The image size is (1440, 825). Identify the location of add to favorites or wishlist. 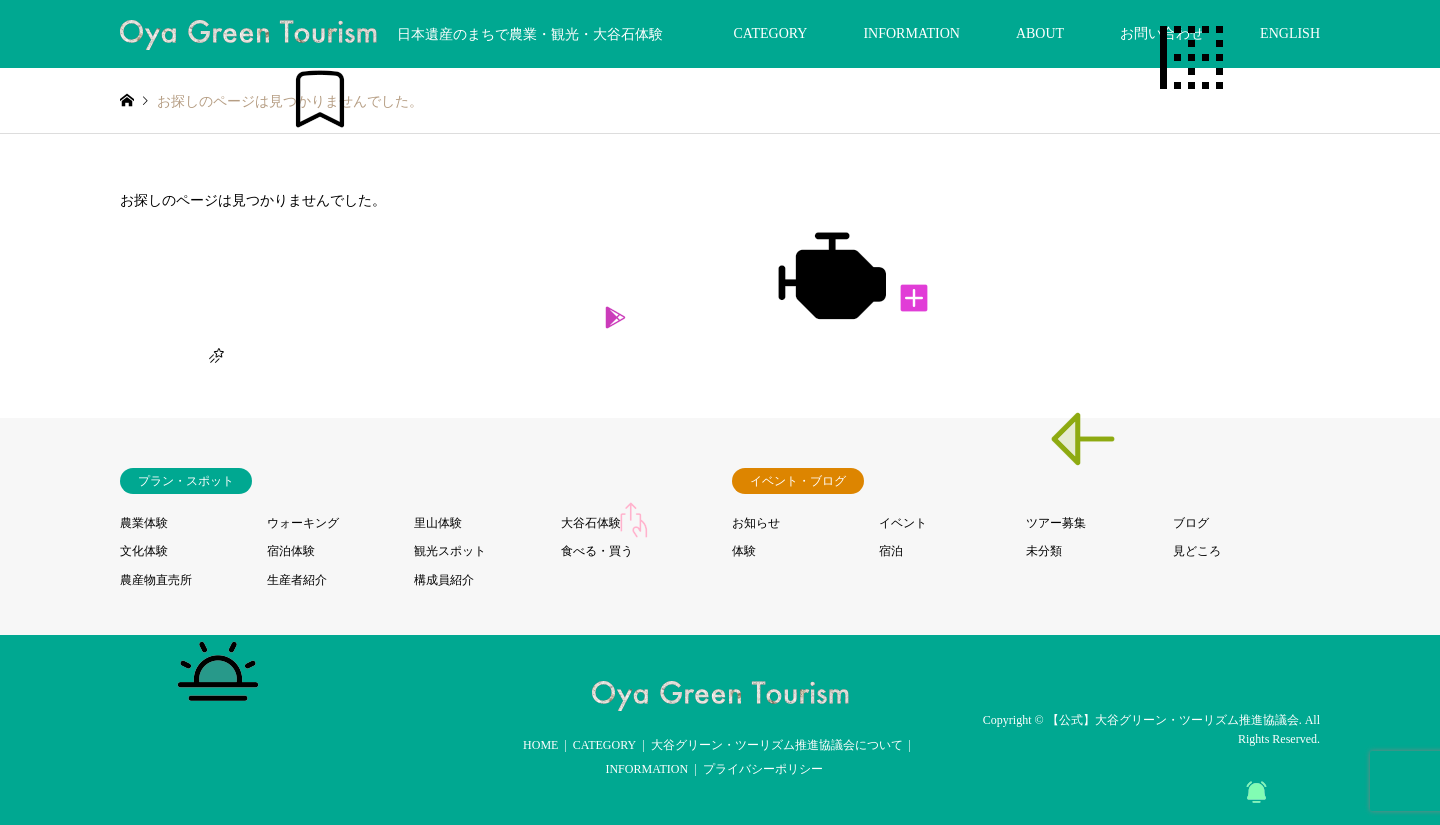
(216, 355).